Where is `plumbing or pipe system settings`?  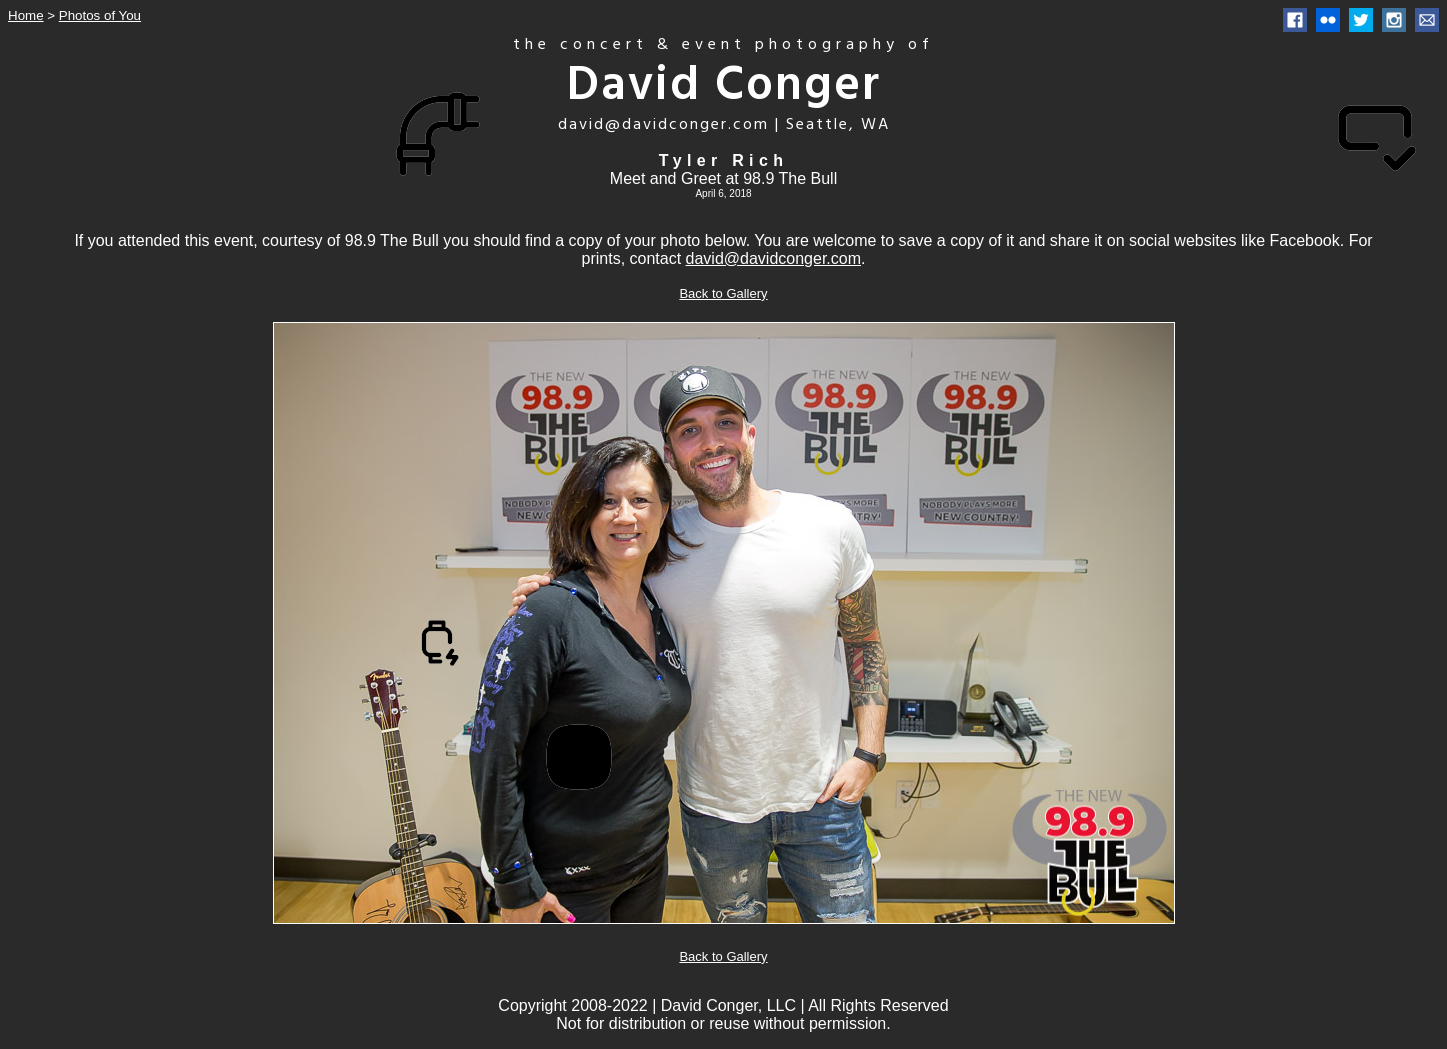
plumbing or pipe system settings is located at coordinates (435, 131).